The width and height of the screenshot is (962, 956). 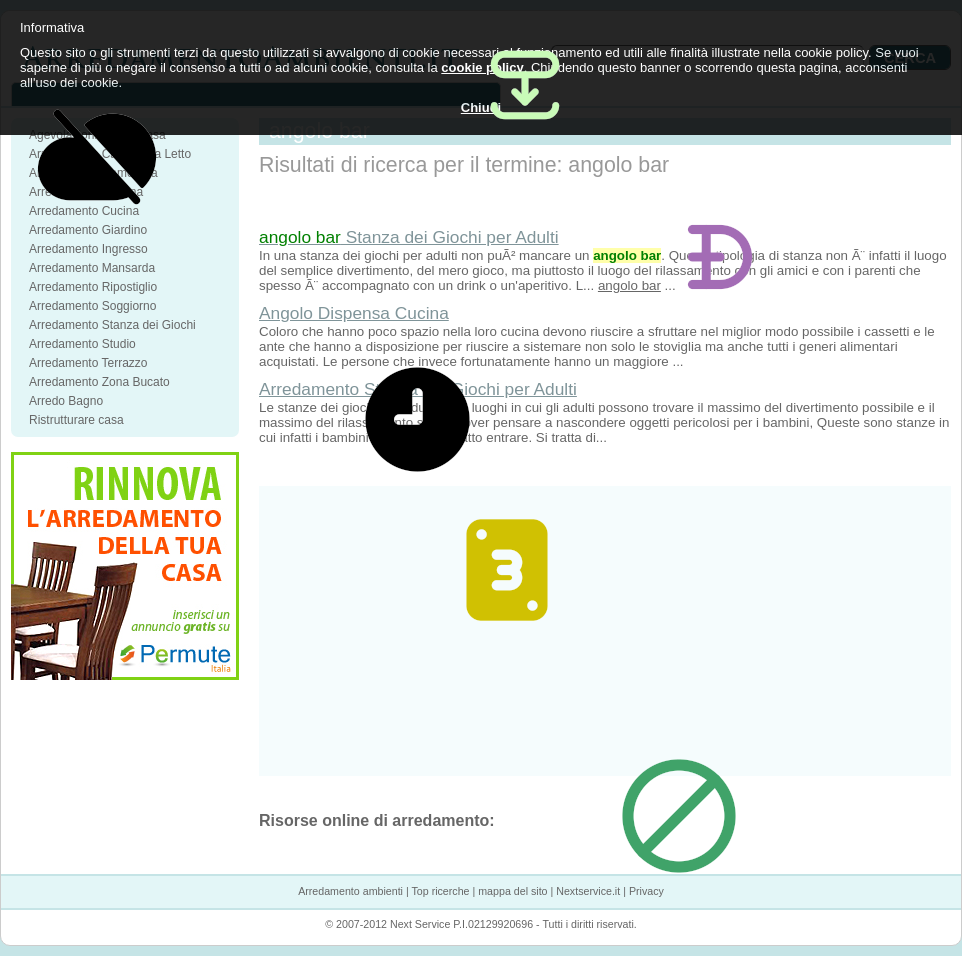 I want to click on move element to bottom of layout, so click(x=525, y=85).